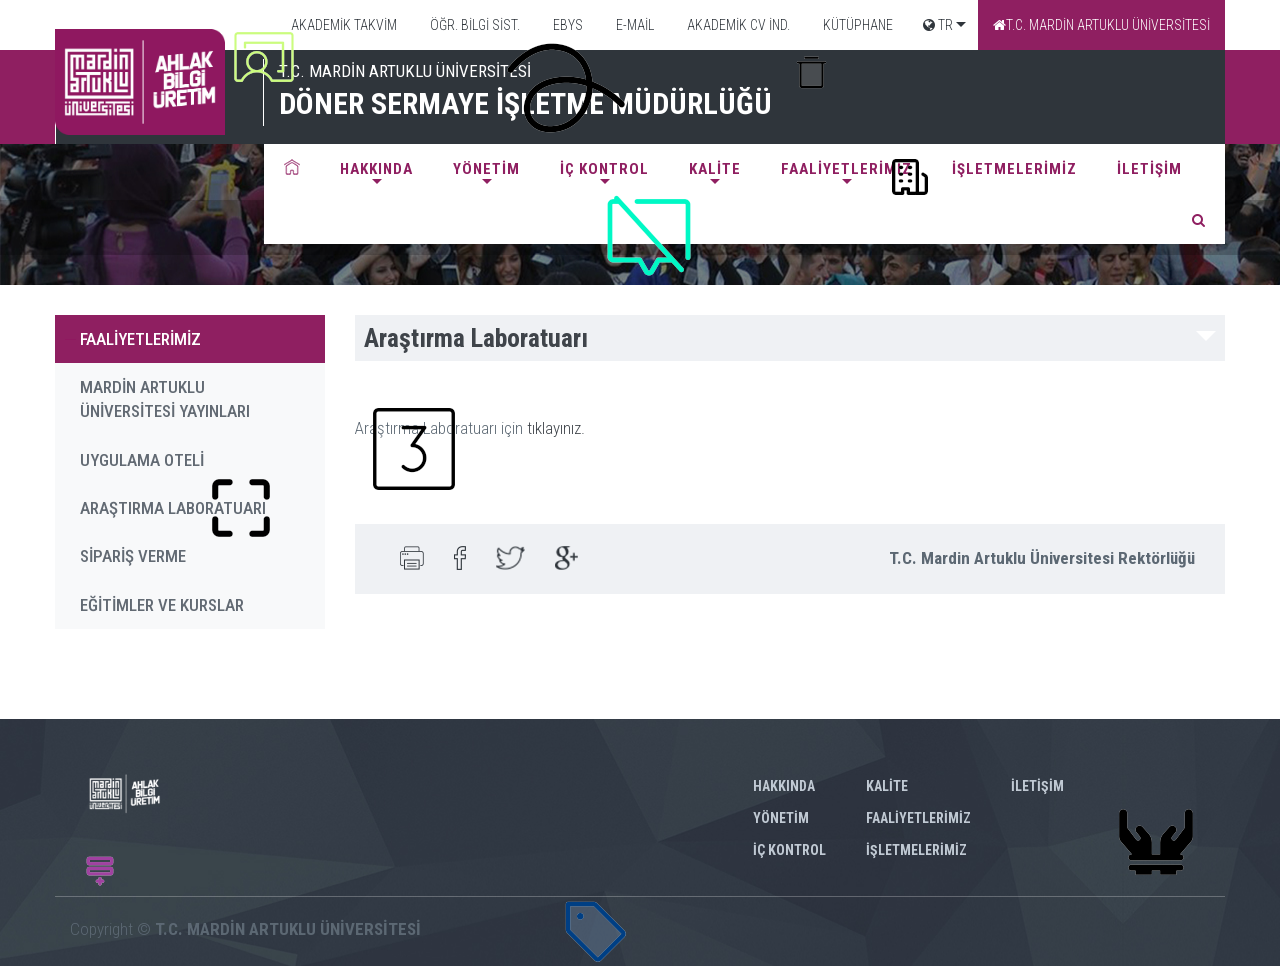 The width and height of the screenshot is (1280, 966). Describe the element at coordinates (100, 869) in the screenshot. I see `add a new row to the bottom of a table` at that location.